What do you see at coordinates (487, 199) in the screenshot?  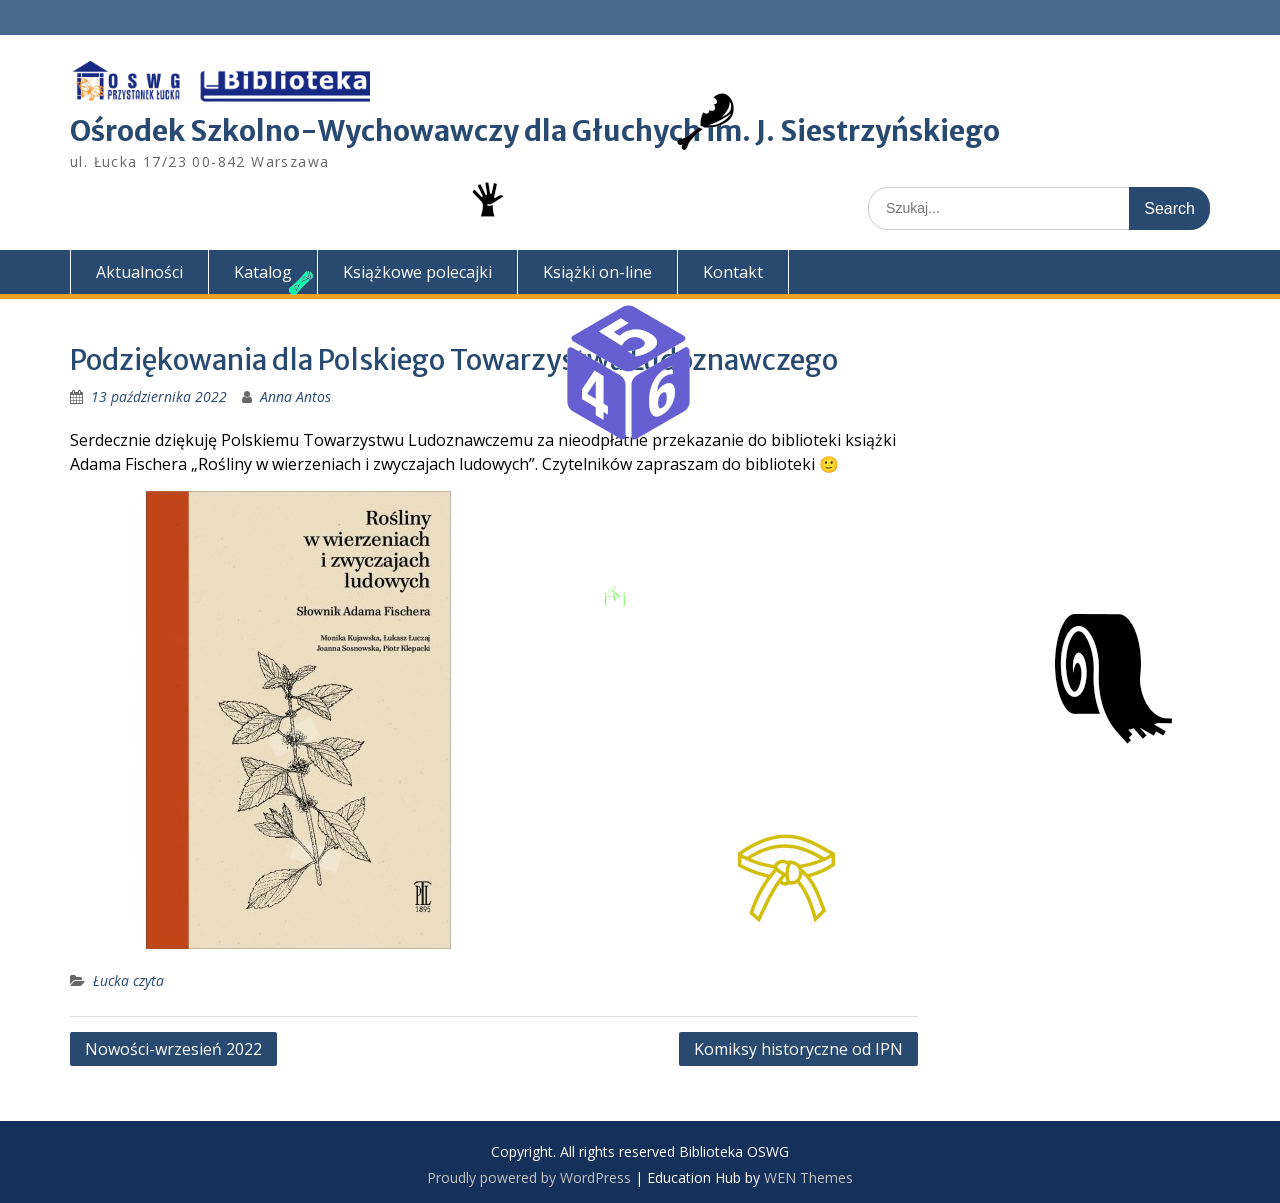 I see `high-five or wave gesture` at bounding box center [487, 199].